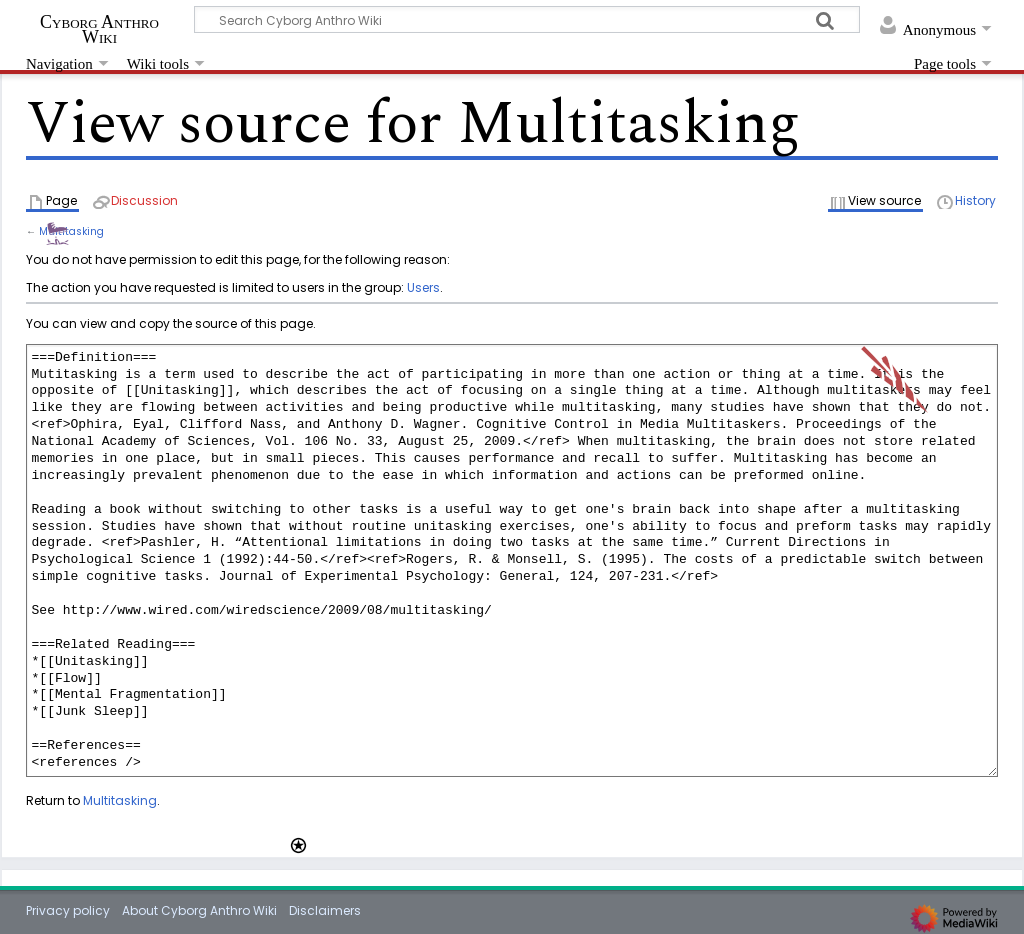 The width and height of the screenshot is (1024, 934). I want to click on indicates a coiled nail or screw fastener item, so click(894, 379).